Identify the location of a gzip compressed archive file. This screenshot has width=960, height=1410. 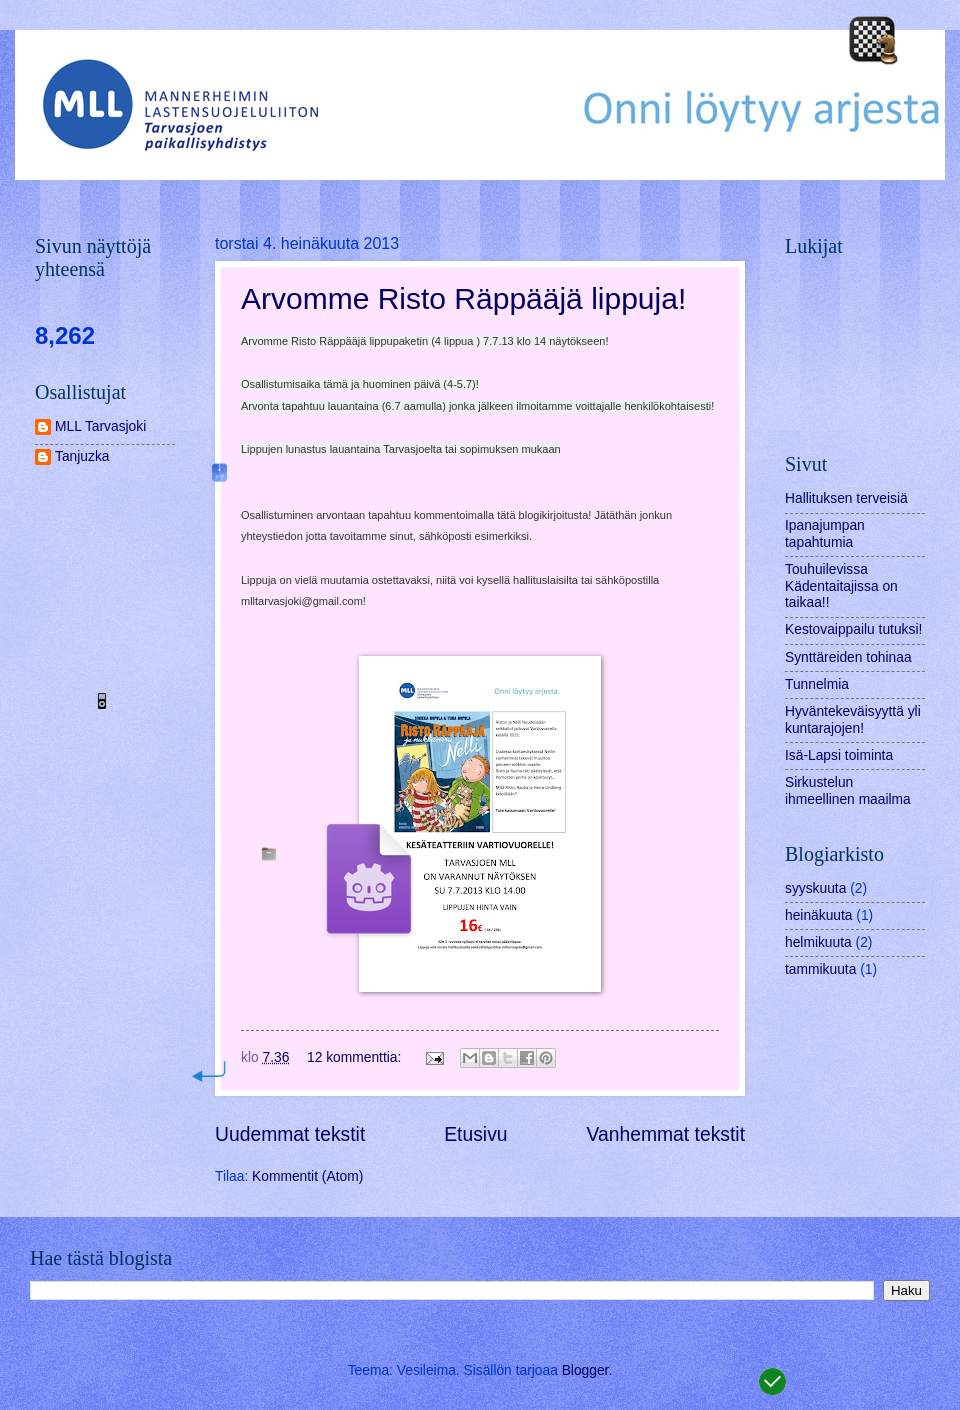
(219, 472).